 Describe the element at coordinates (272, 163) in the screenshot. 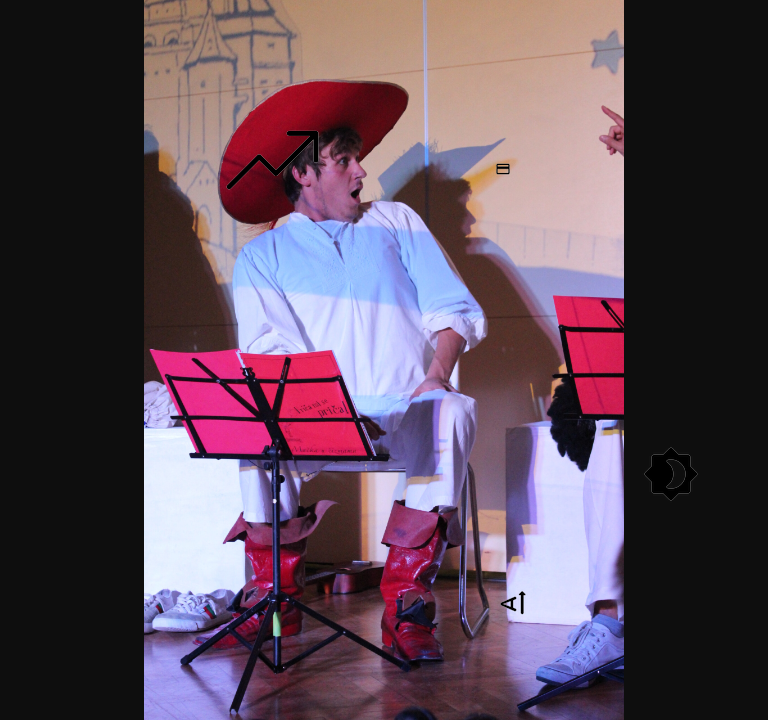

I see `indicates positive growth or upward trend` at that location.